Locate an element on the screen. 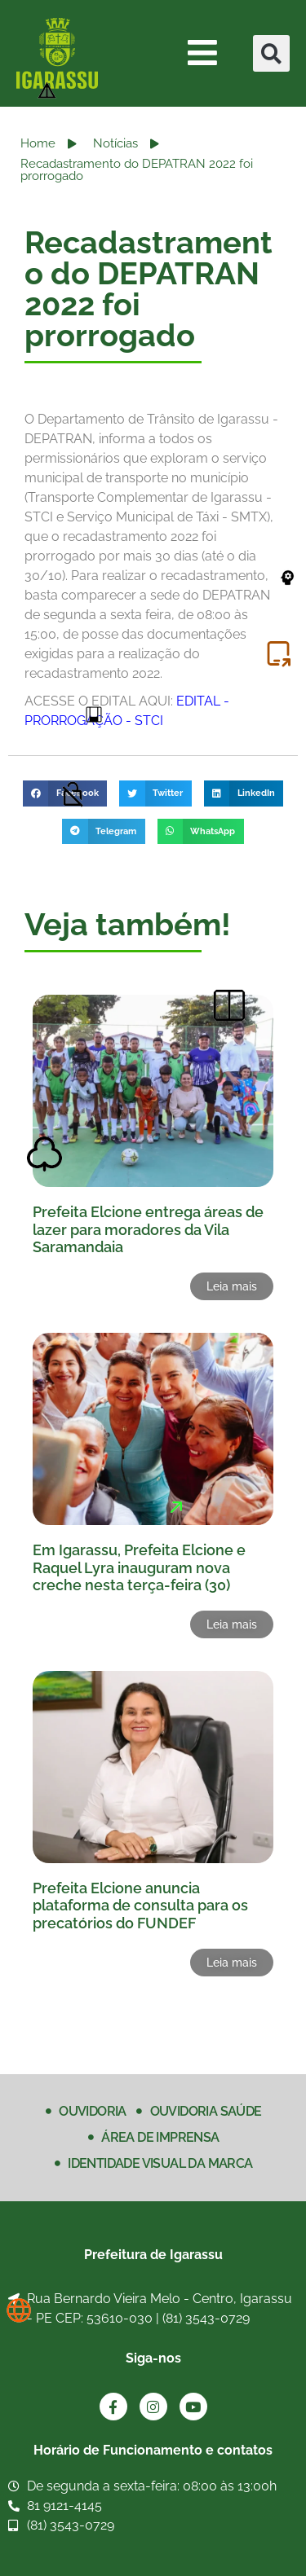  view image details or metadata is located at coordinates (47, 90).